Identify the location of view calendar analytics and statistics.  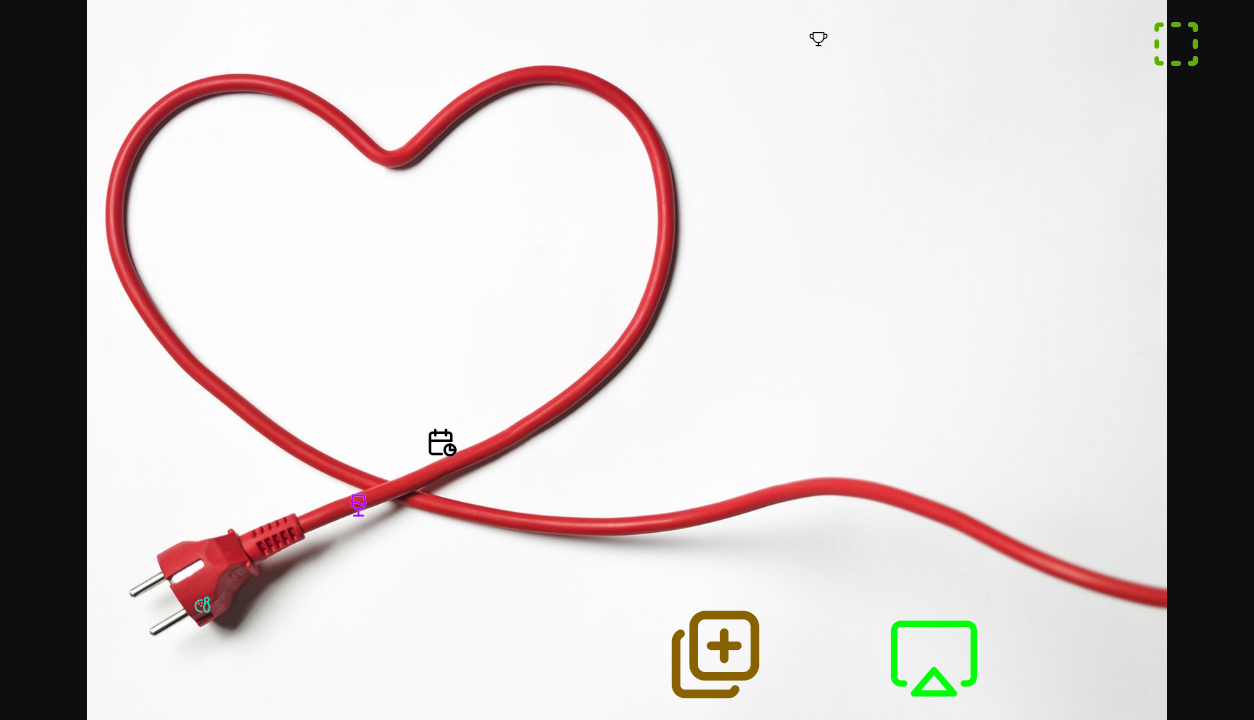
(442, 442).